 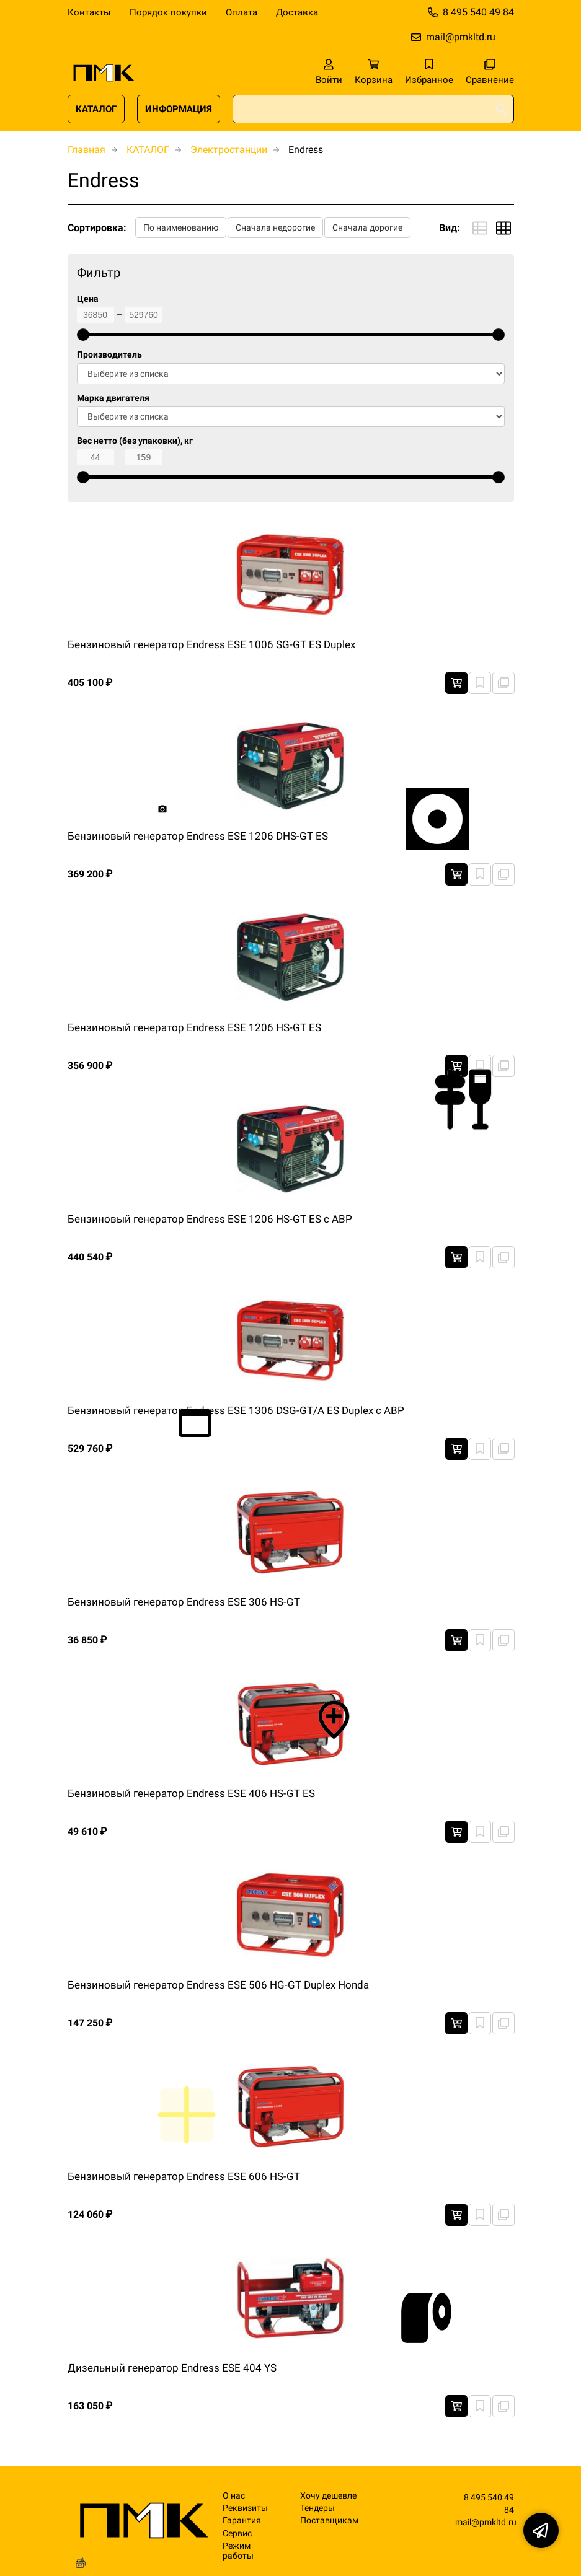 I want to click on add a new item, so click(x=187, y=2115).